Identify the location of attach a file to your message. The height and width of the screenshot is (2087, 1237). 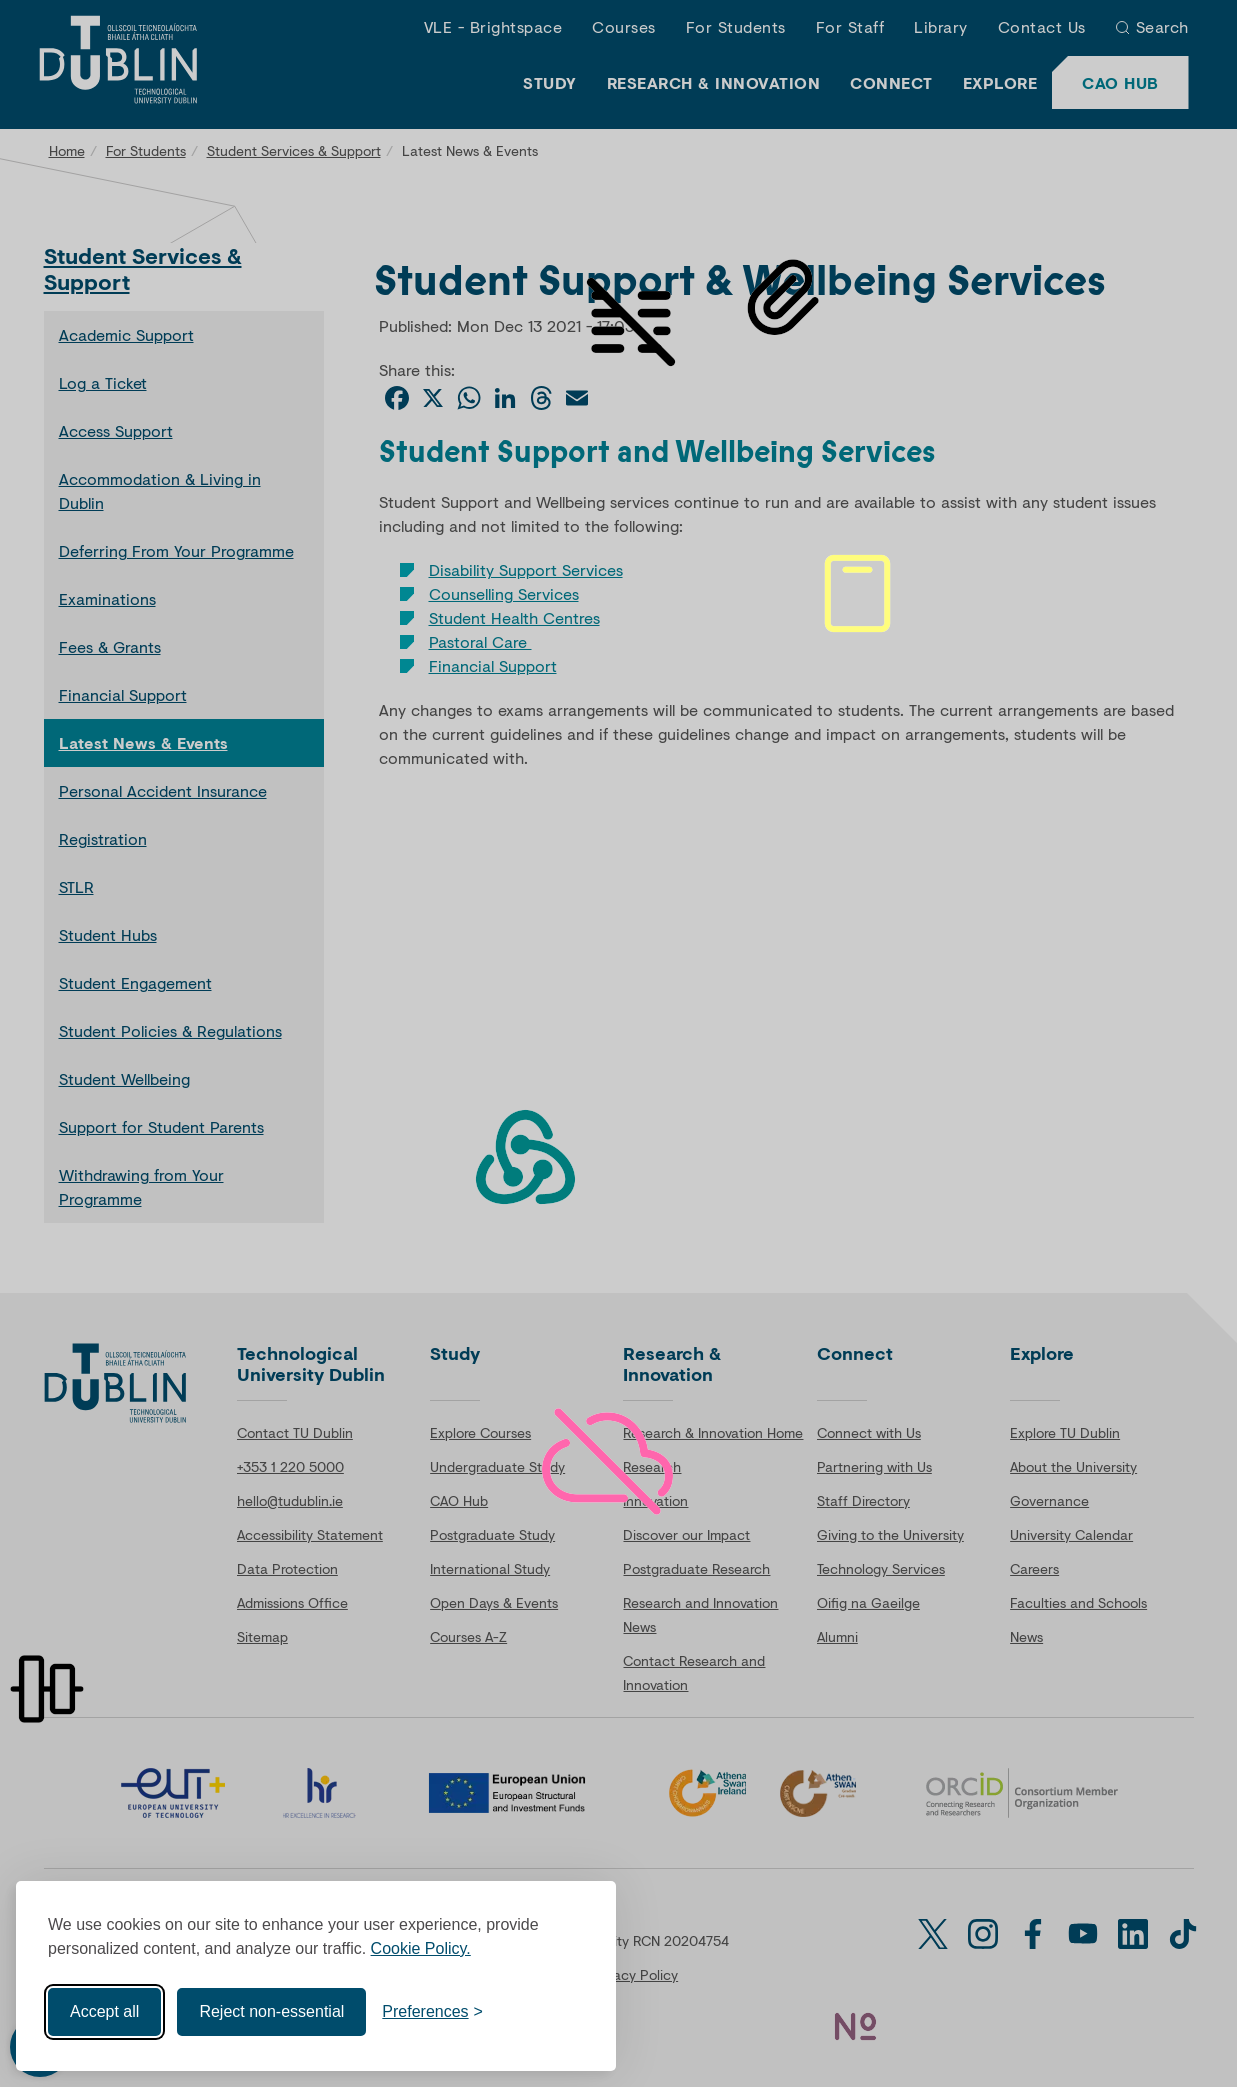
(782, 297).